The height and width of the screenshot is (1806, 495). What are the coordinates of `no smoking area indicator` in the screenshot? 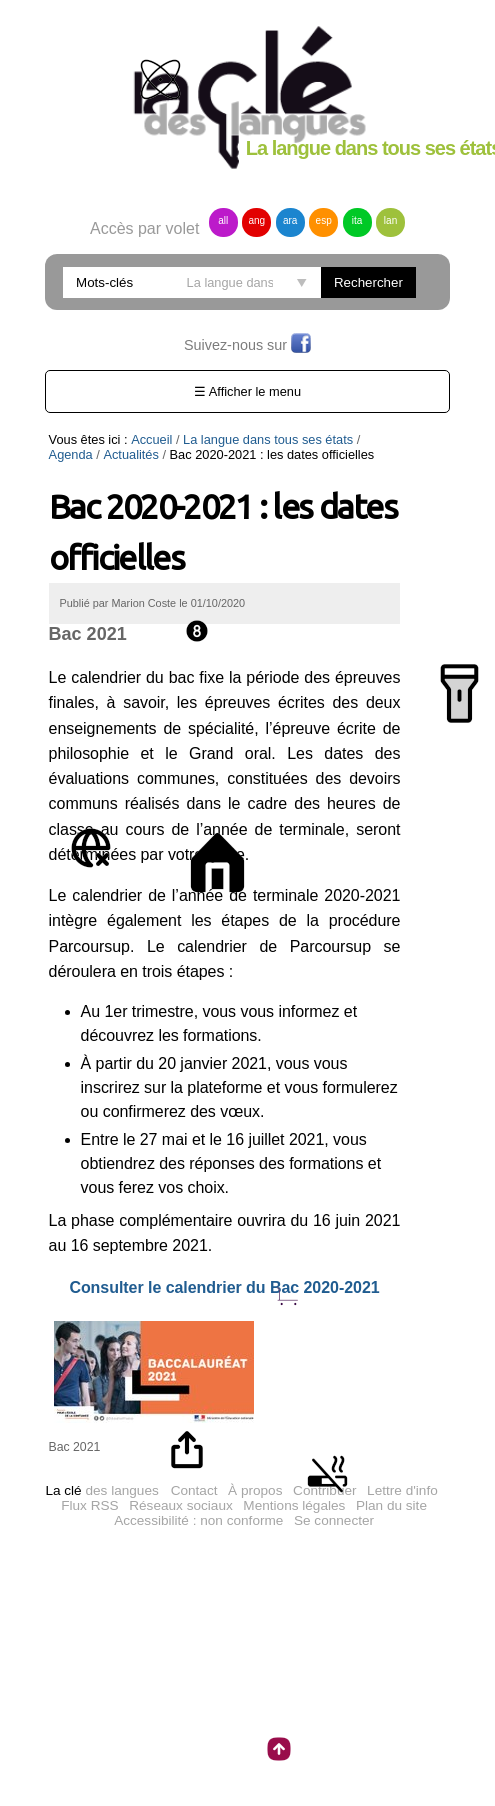 It's located at (327, 1475).